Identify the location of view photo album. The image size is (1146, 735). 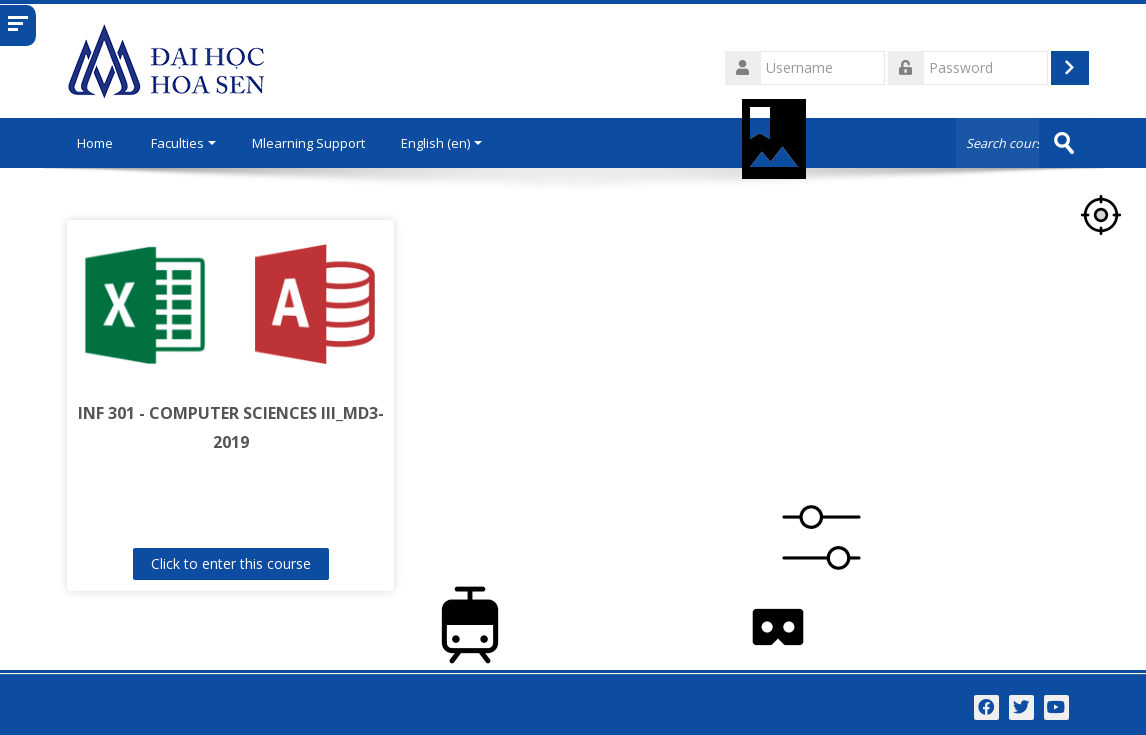
(774, 139).